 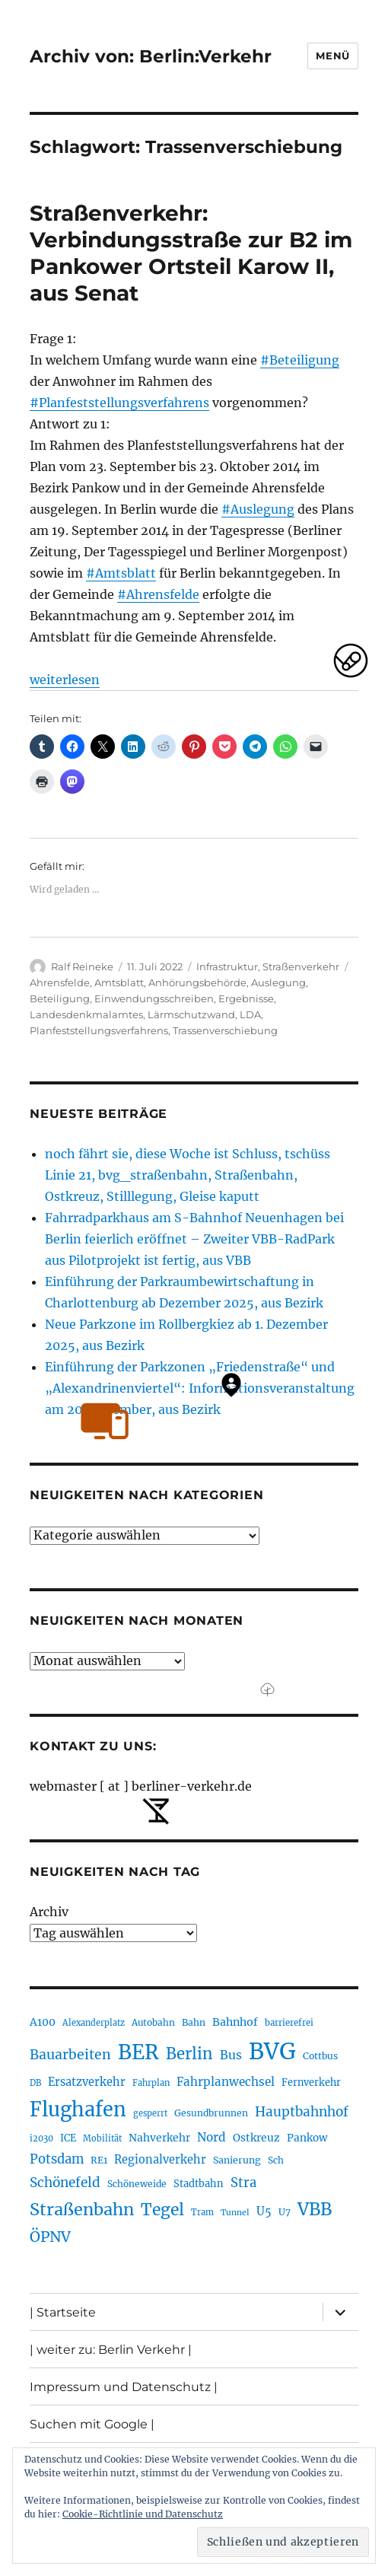 What do you see at coordinates (231, 1385) in the screenshot?
I see `view a contact's location on the map` at bounding box center [231, 1385].